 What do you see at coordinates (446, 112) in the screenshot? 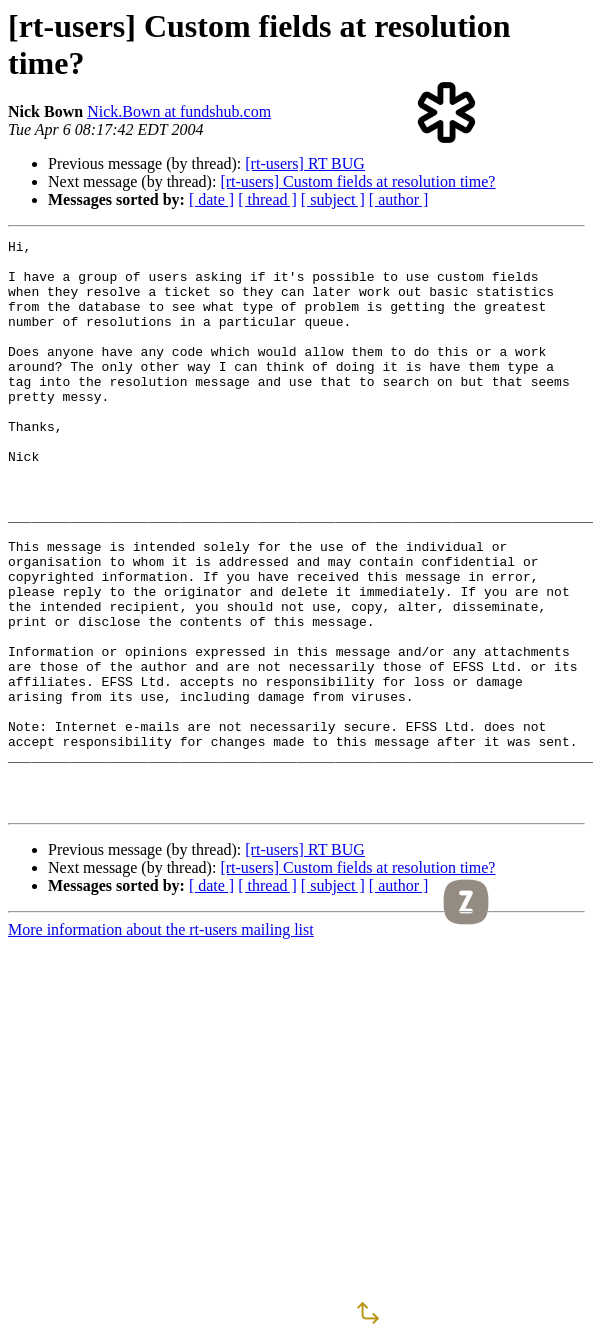
I see `access health or medical services` at bounding box center [446, 112].